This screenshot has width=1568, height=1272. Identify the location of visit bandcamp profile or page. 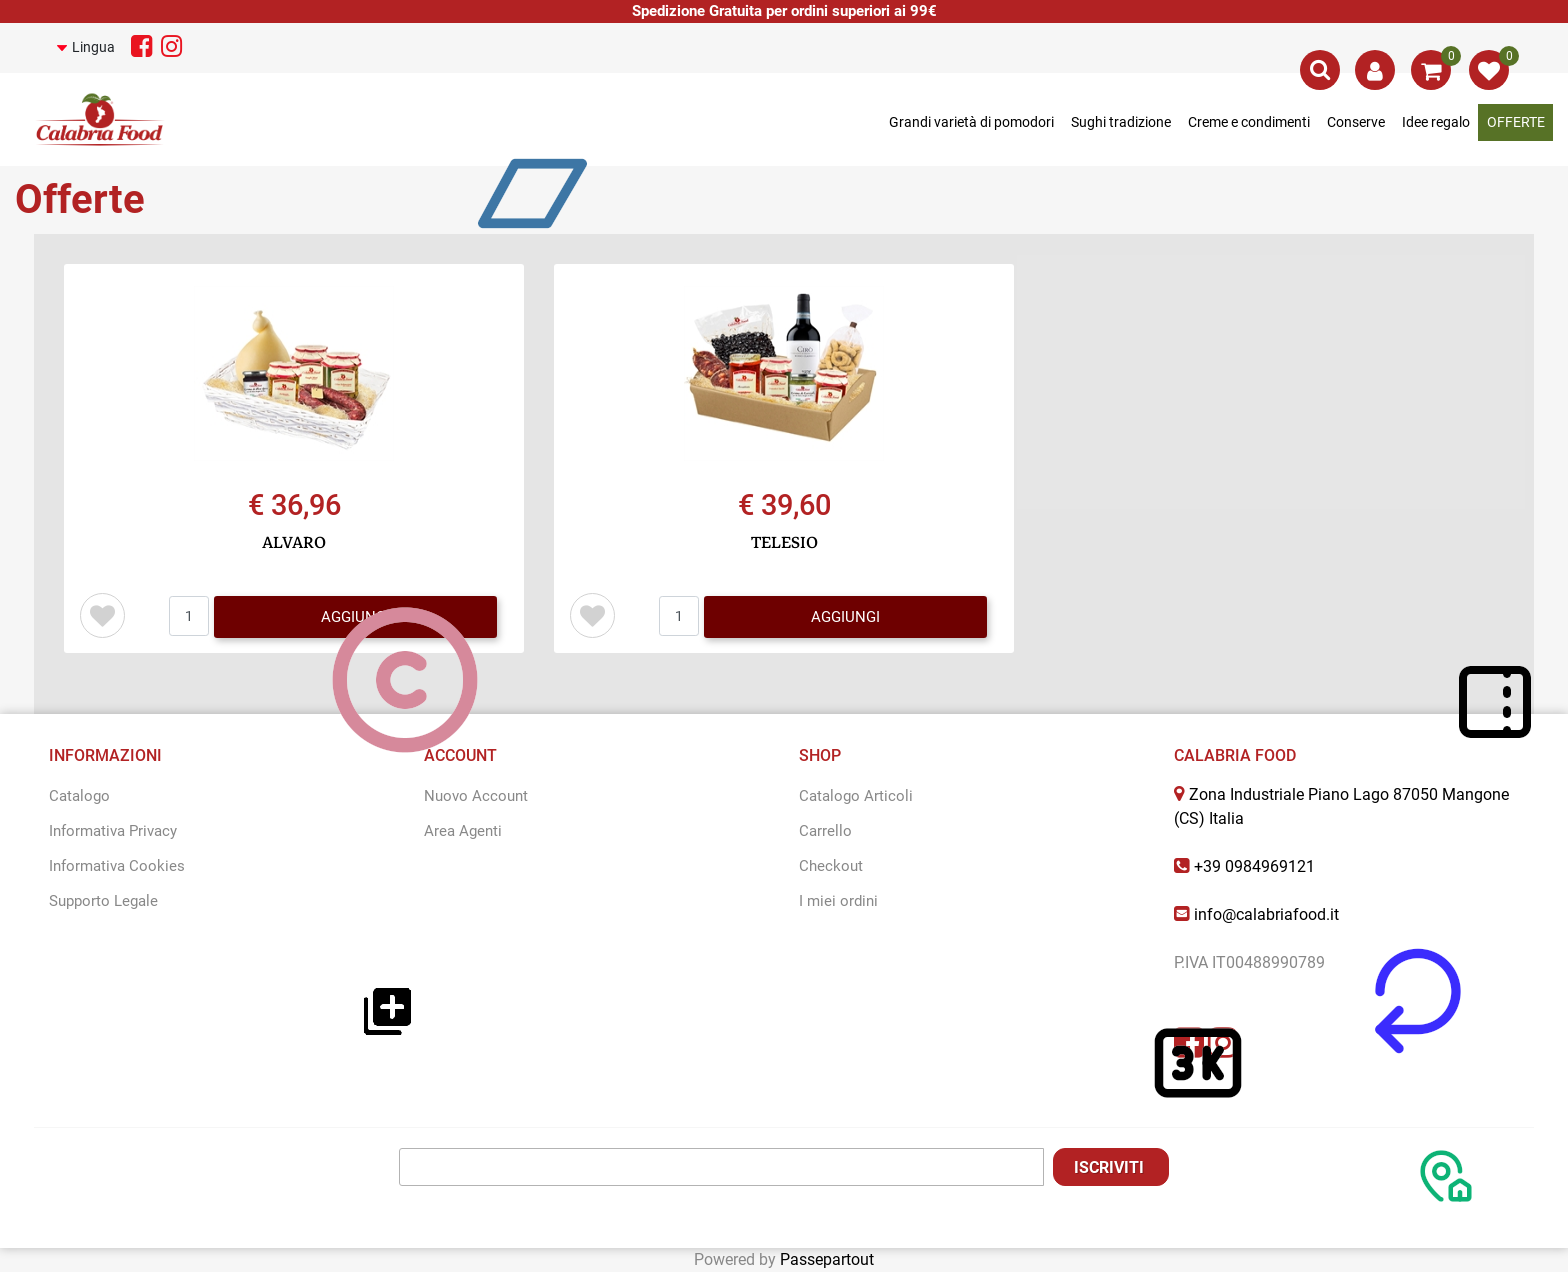
(532, 193).